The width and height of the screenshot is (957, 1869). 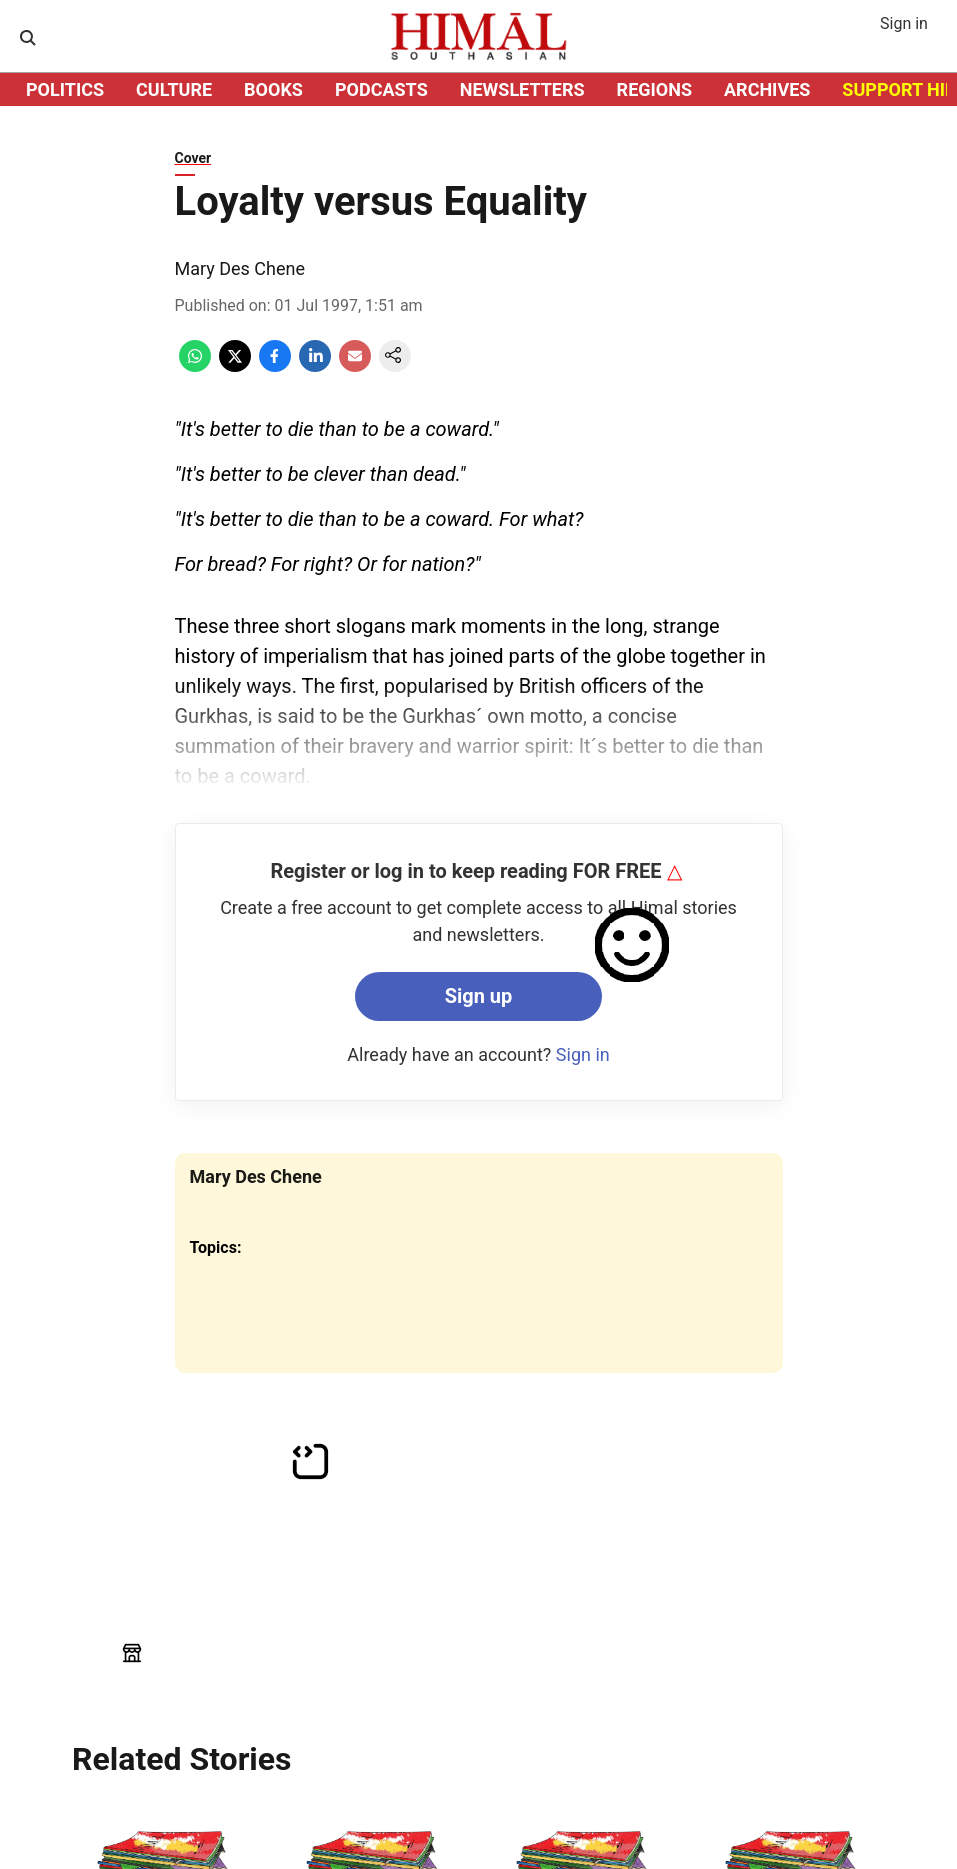 What do you see at coordinates (132, 1653) in the screenshot?
I see `browse or open the store` at bounding box center [132, 1653].